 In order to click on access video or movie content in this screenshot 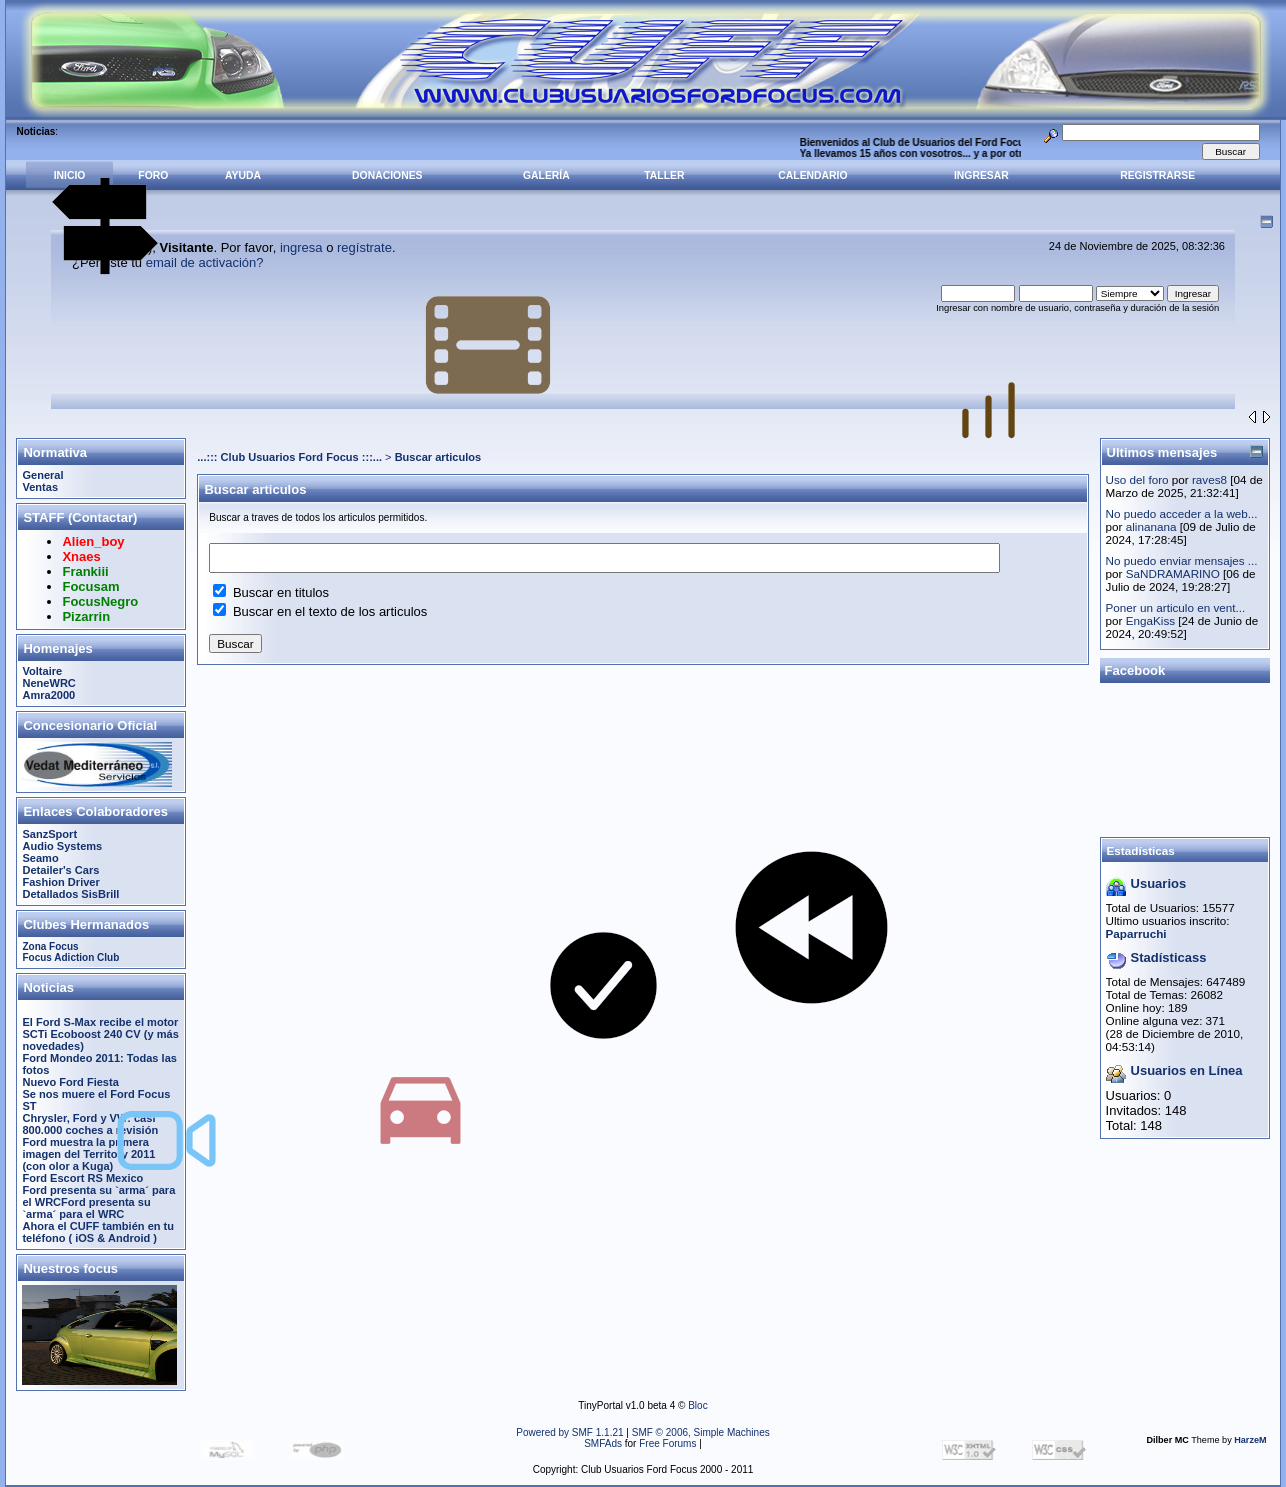, I will do `click(488, 345)`.